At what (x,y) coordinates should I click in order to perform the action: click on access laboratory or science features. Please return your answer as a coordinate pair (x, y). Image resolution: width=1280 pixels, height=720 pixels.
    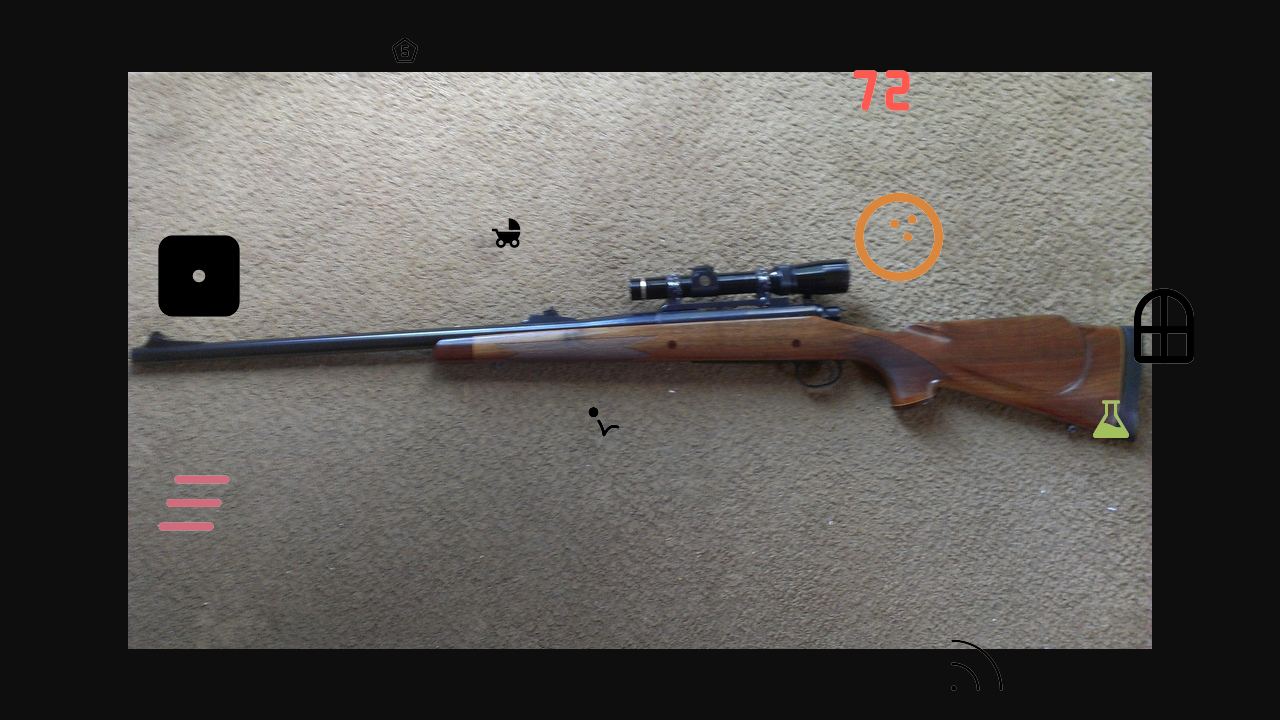
    Looking at the image, I should click on (1111, 420).